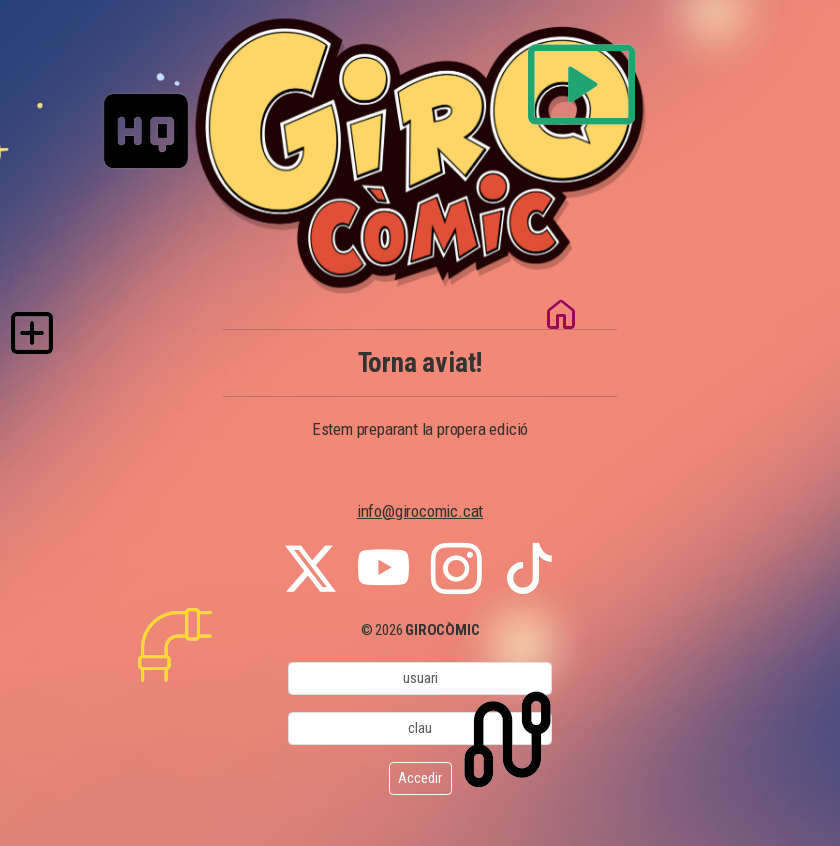 The width and height of the screenshot is (840, 846). Describe the element at coordinates (172, 642) in the screenshot. I see `plumbing or pipeline connection indicator` at that location.